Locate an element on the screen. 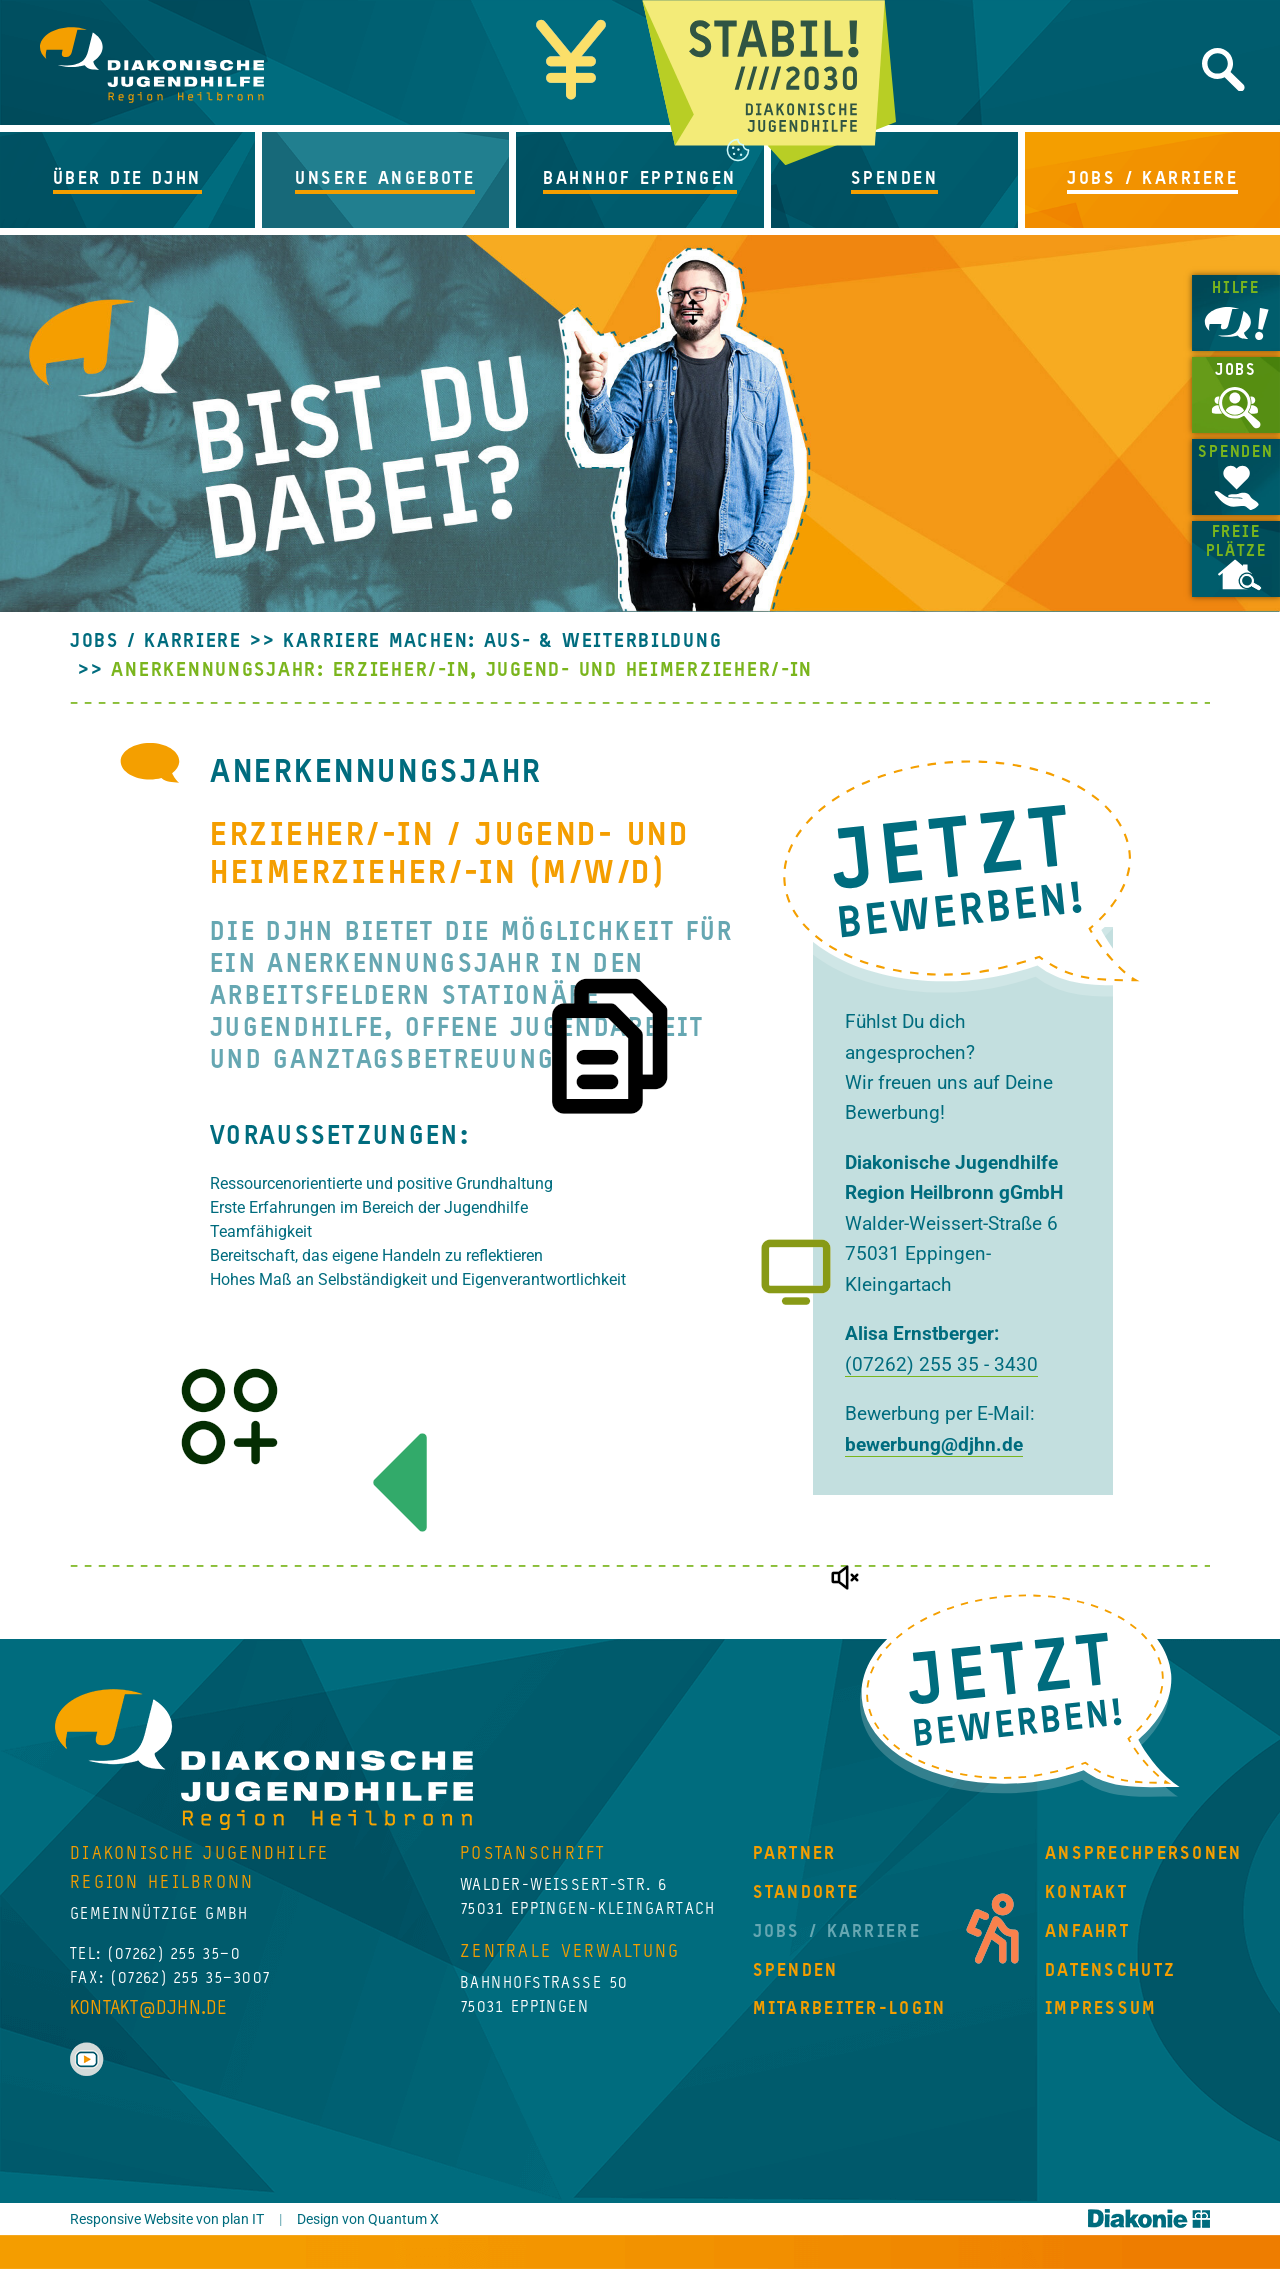 The height and width of the screenshot is (2269, 1280). japanese yen currency indicator is located at coordinates (571, 58).